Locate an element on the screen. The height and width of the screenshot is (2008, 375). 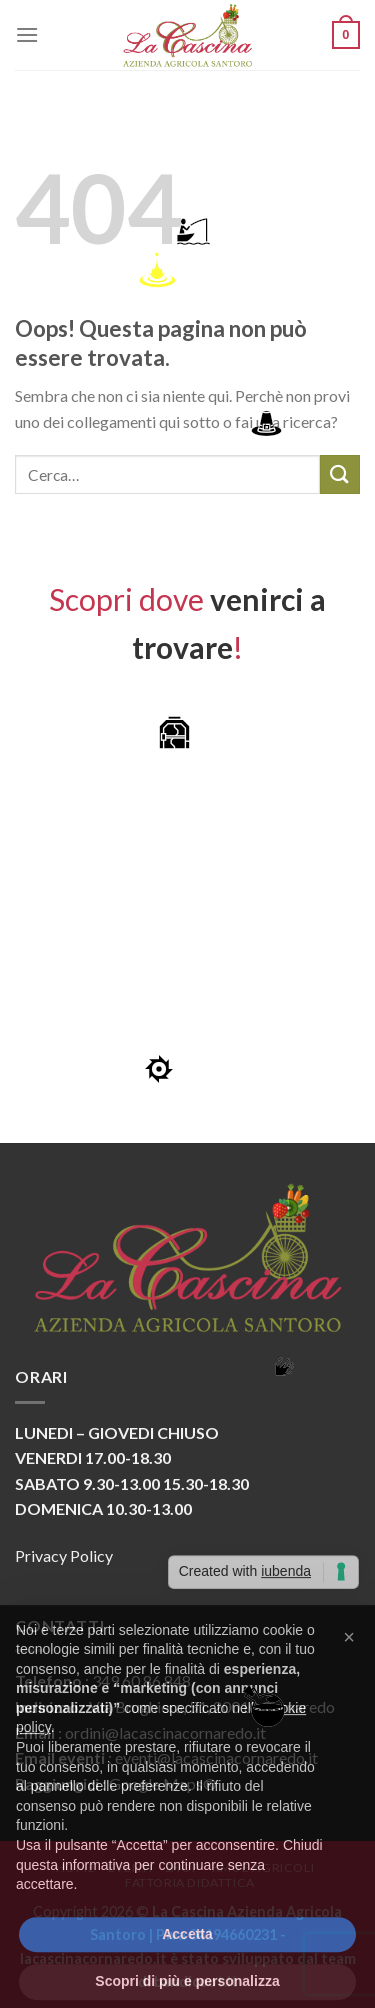
indicates a system crash or critical error is located at coordinates (285, 1366).